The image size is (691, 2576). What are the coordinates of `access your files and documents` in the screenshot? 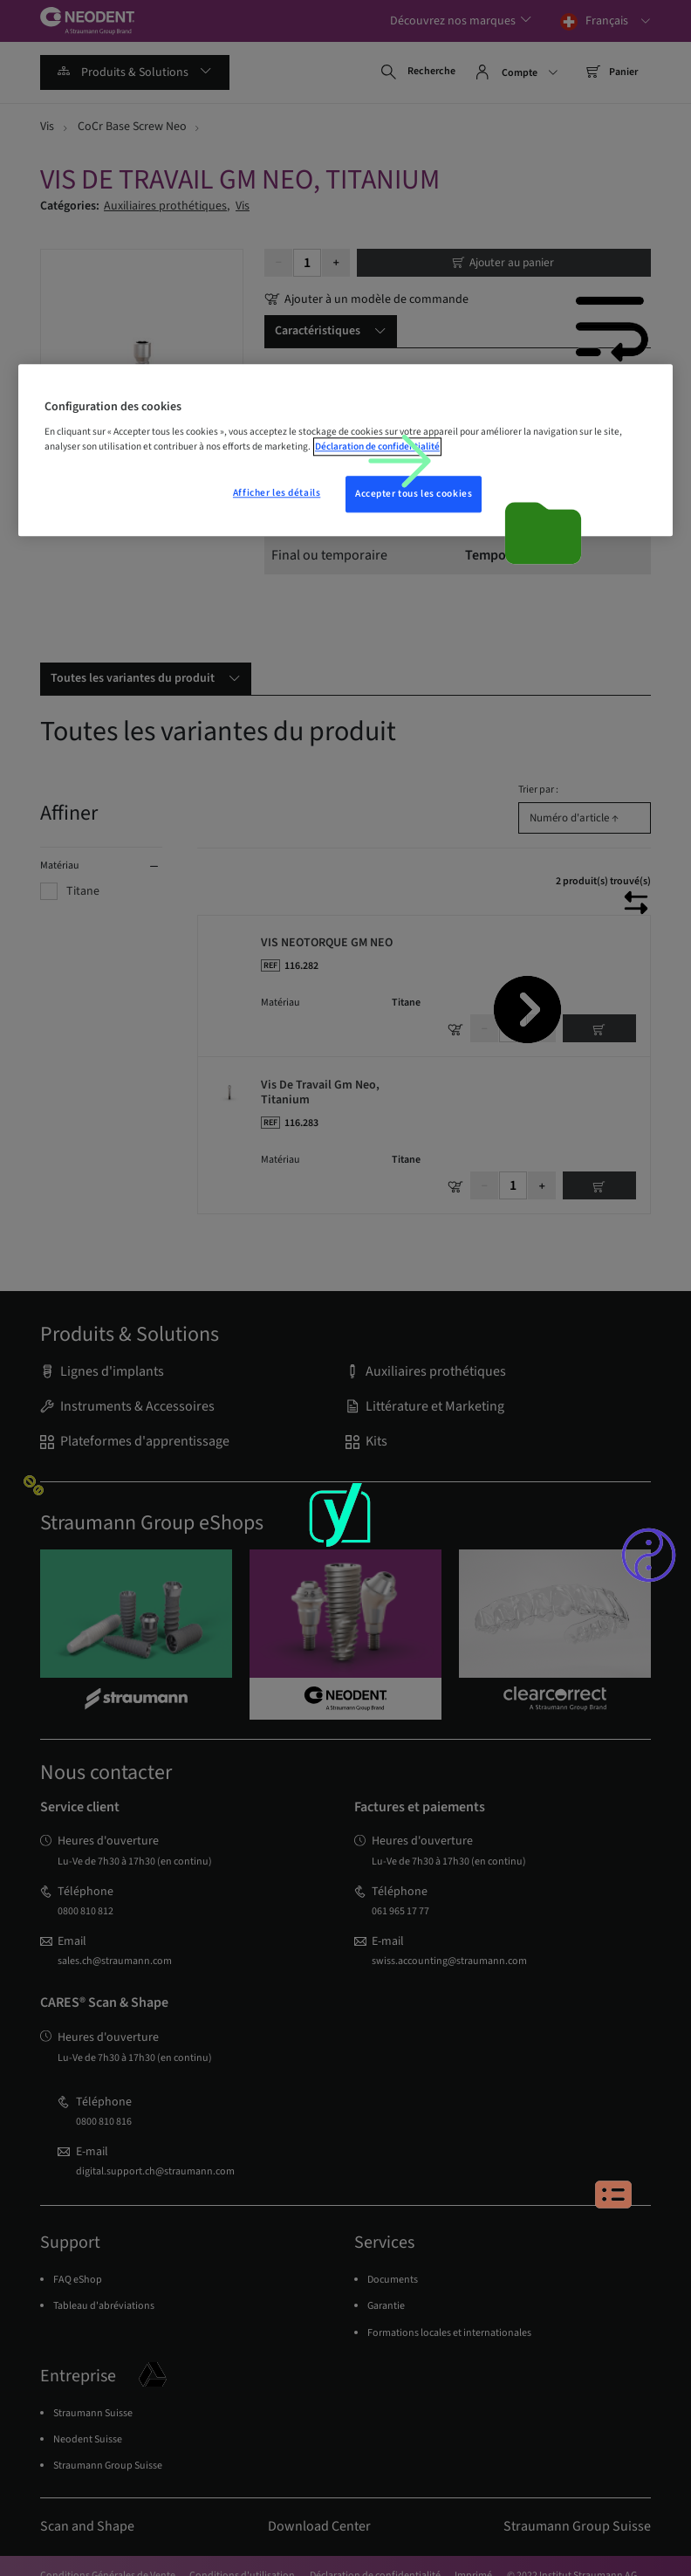 It's located at (543, 535).